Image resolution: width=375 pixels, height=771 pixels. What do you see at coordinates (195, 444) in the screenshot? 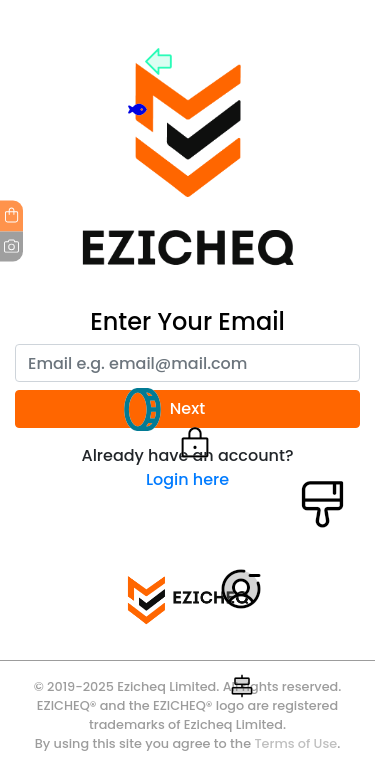
I see `lock or secure this item` at bounding box center [195, 444].